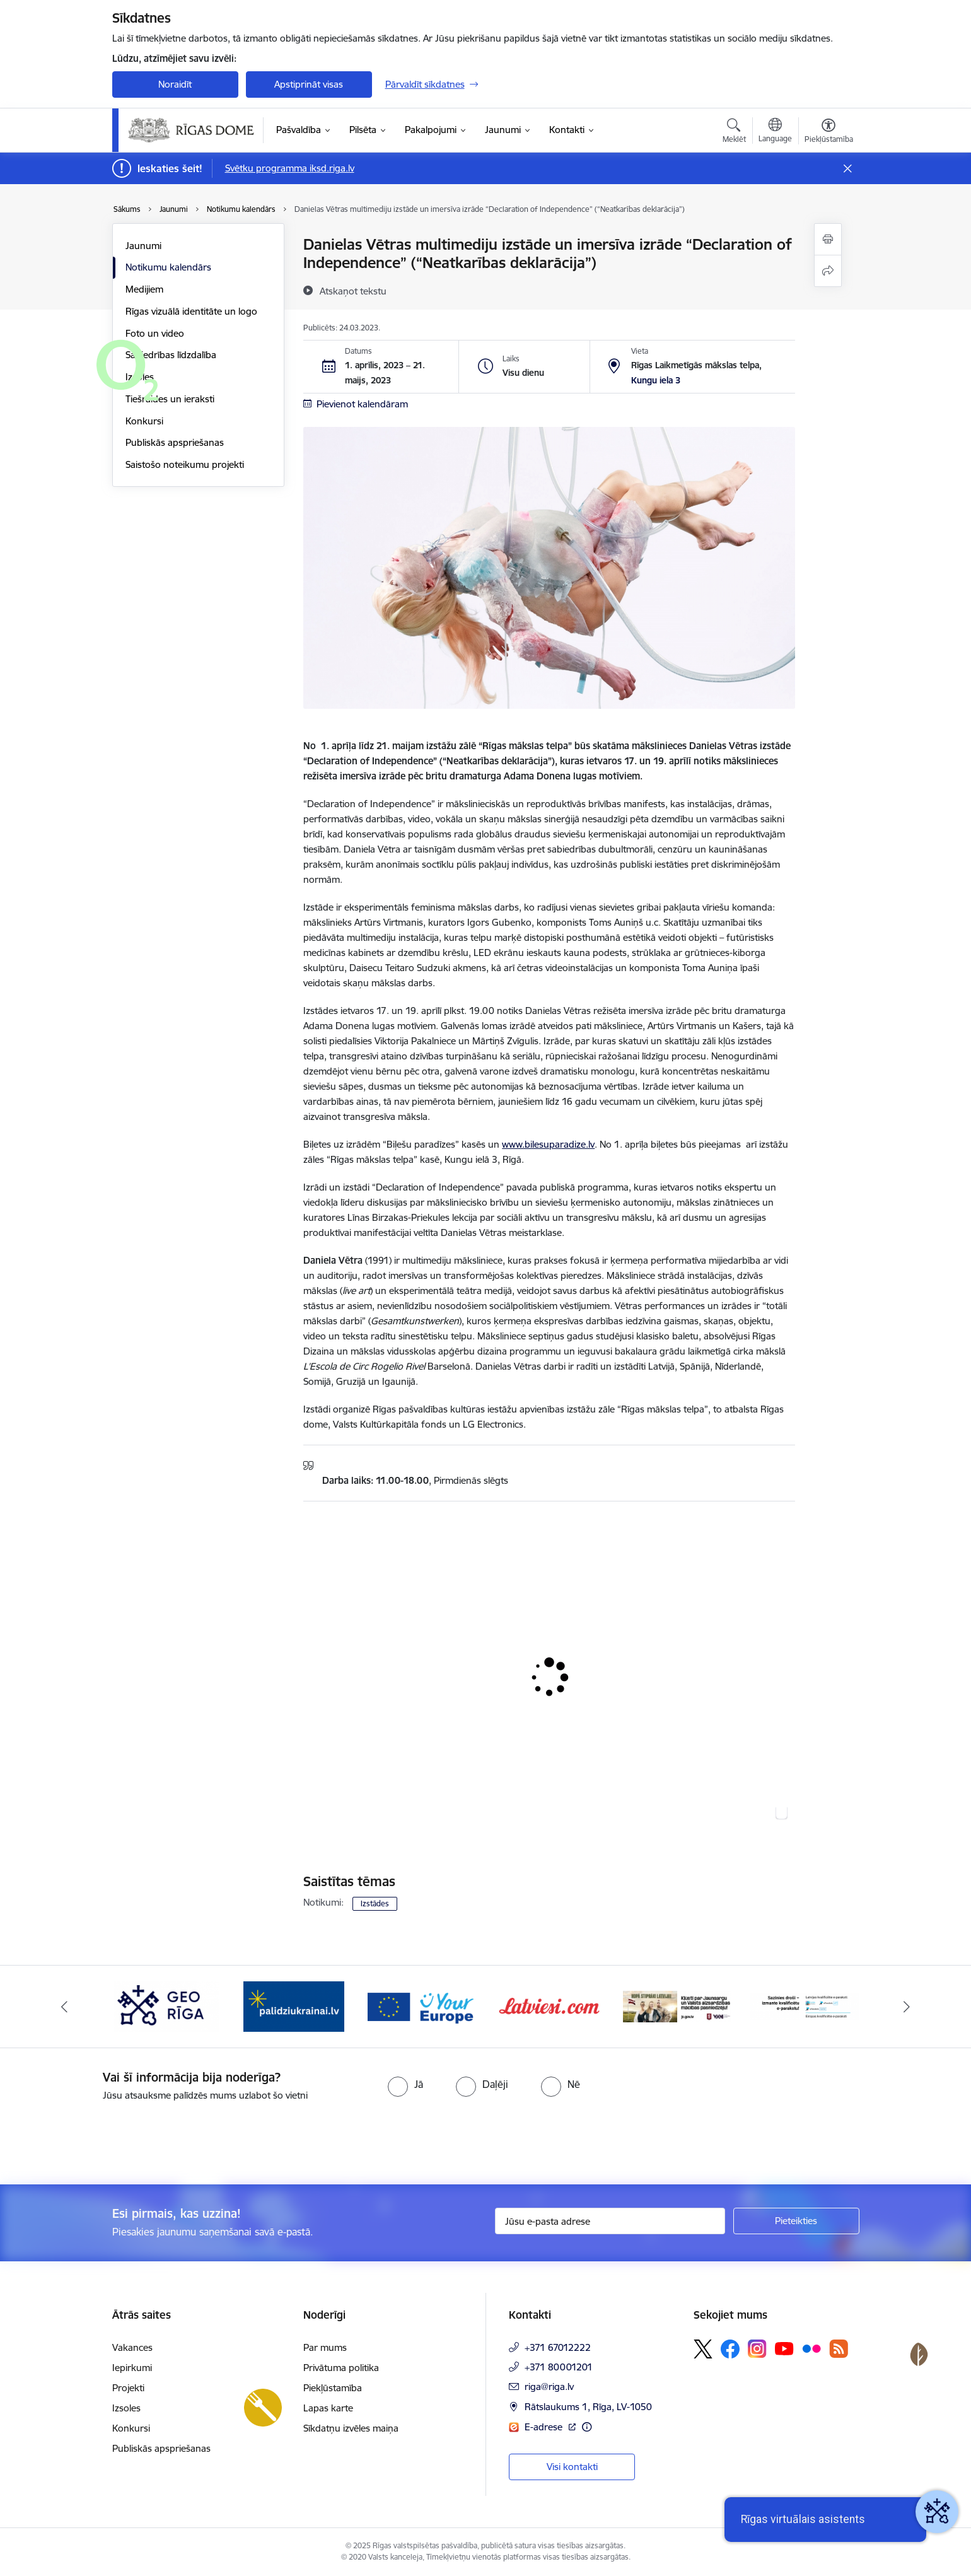 The height and width of the screenshot is (2576, 971). Describe the element at coordinates (127, 370) in the screenshot. I see `O2 telecommunications brand logo` at that location.